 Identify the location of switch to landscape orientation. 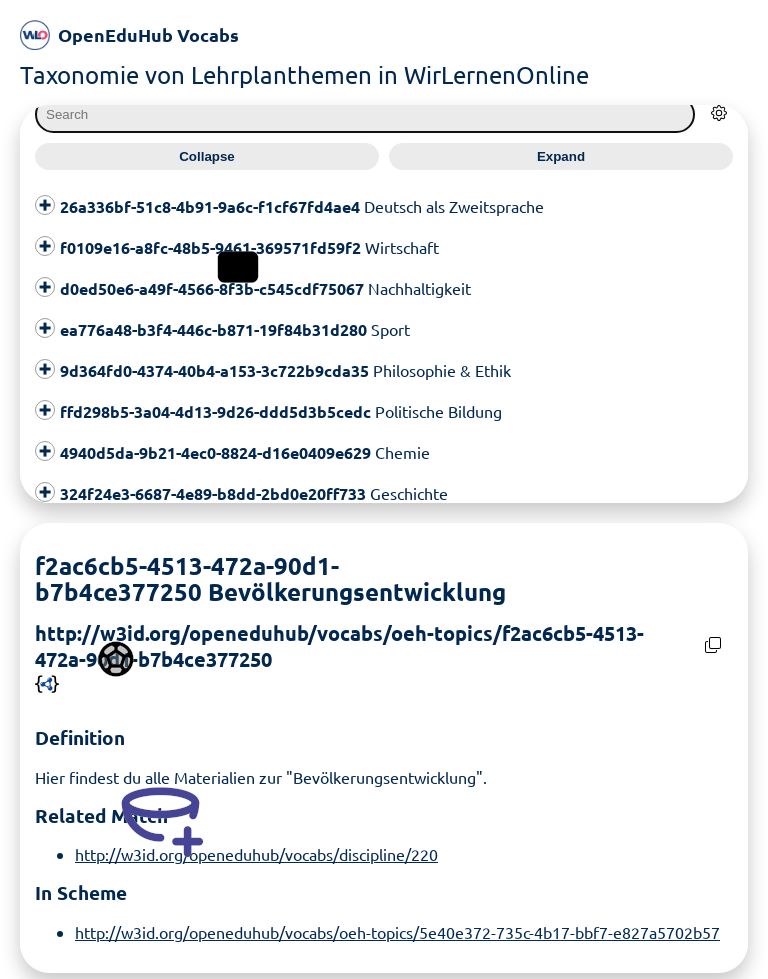
(238, 267).